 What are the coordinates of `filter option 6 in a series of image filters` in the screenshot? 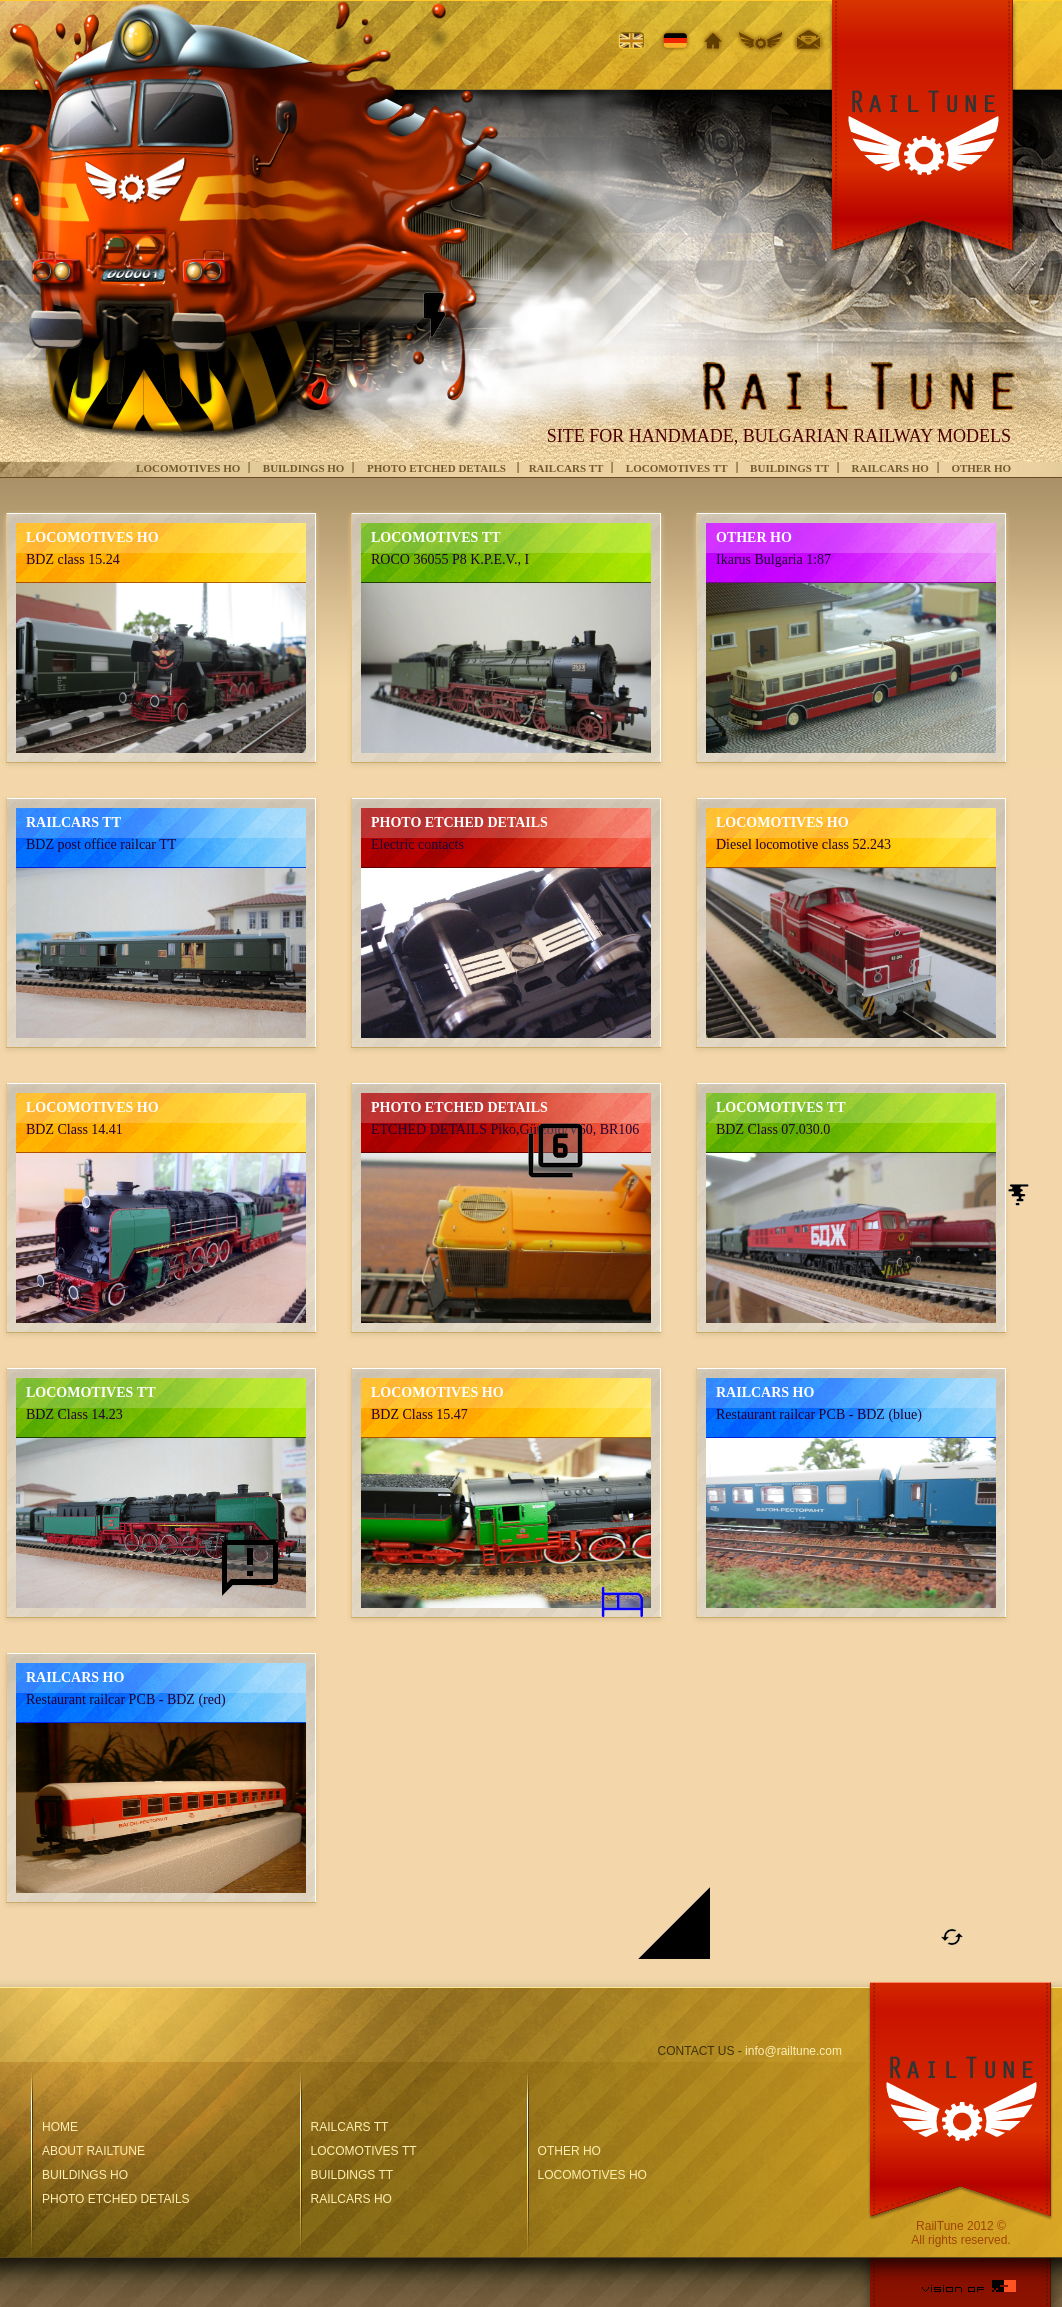 It's located at (555, 1150).